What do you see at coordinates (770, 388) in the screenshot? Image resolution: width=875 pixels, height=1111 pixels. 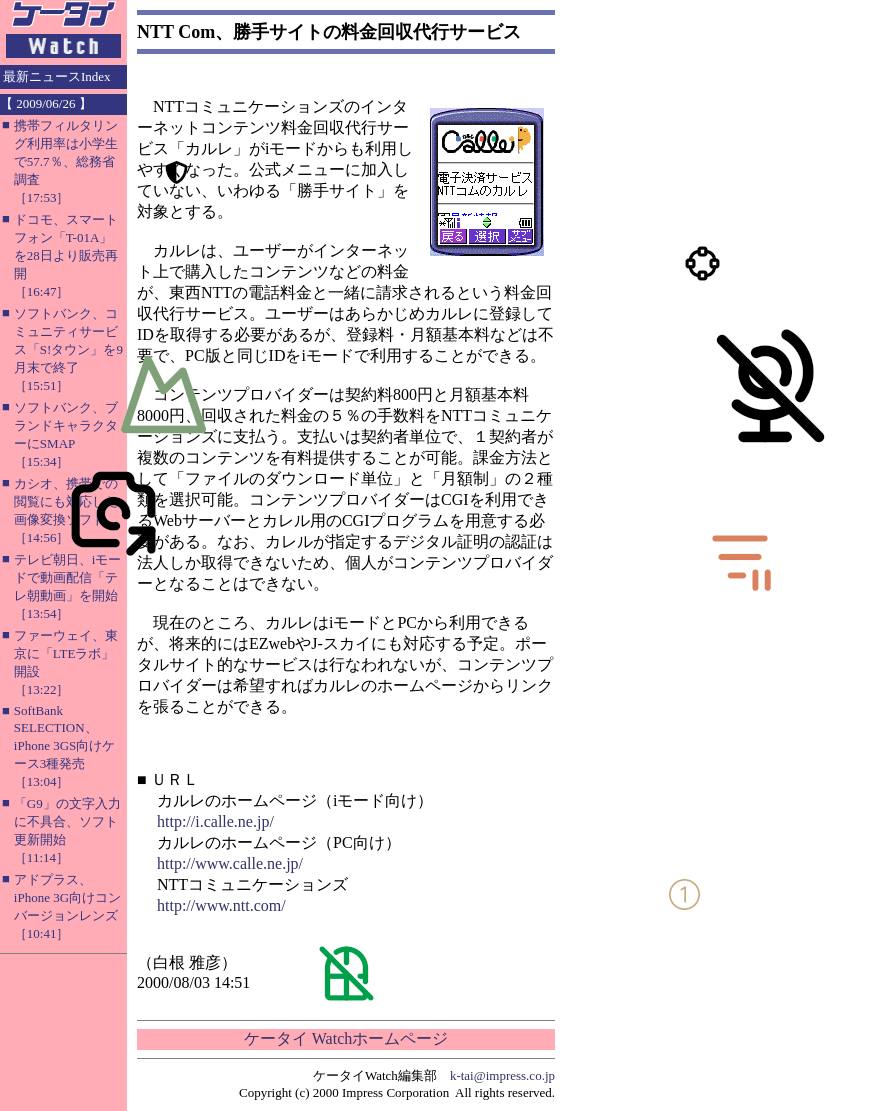 I see `disable network or internet connection` at bounding box center [770, 388].